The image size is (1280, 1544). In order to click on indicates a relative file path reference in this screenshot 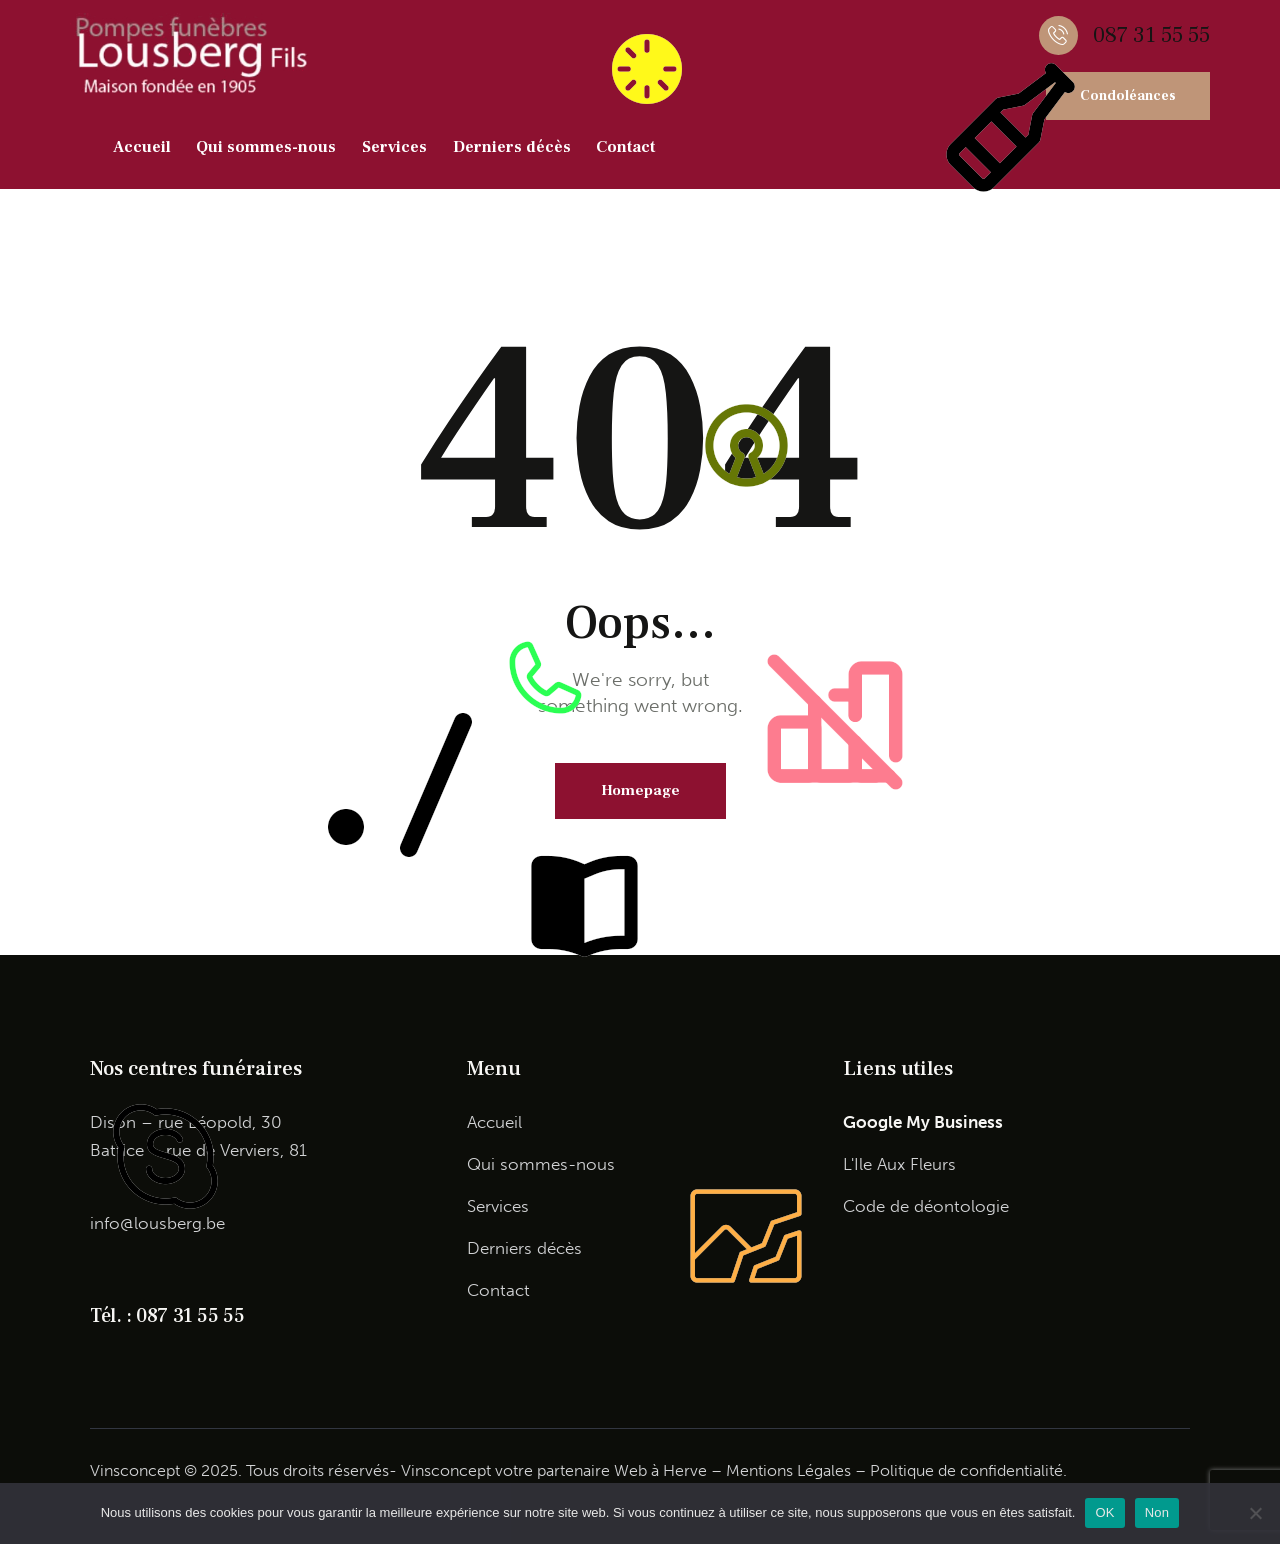, I will do `click(400, 785)`.